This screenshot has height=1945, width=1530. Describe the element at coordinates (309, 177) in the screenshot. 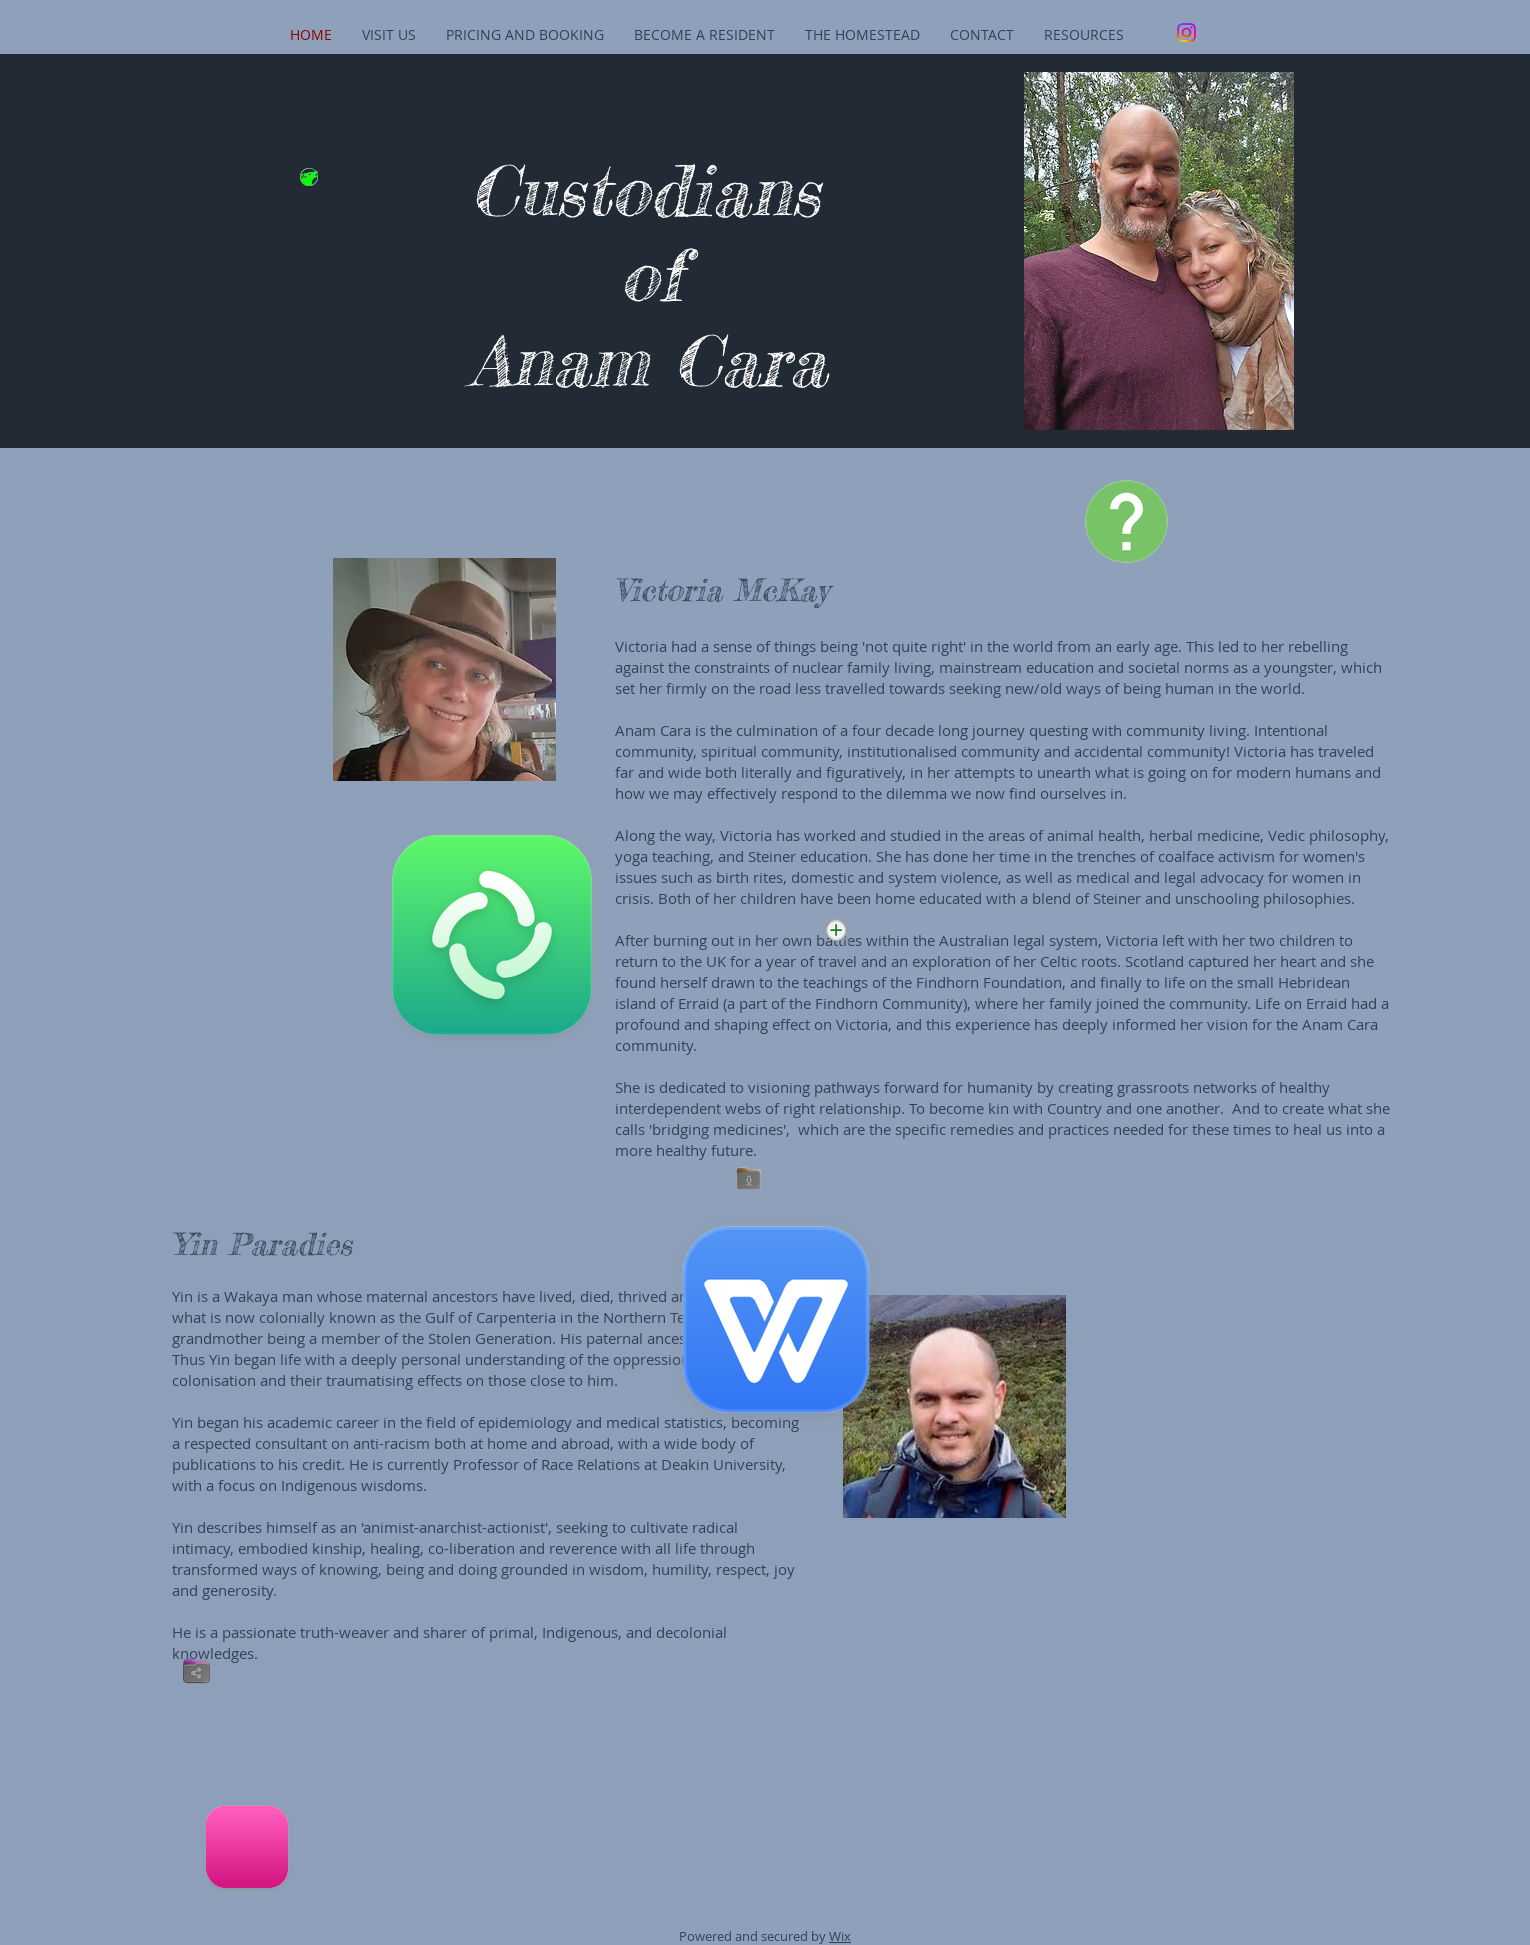

I see `open amarok music player` at that location.